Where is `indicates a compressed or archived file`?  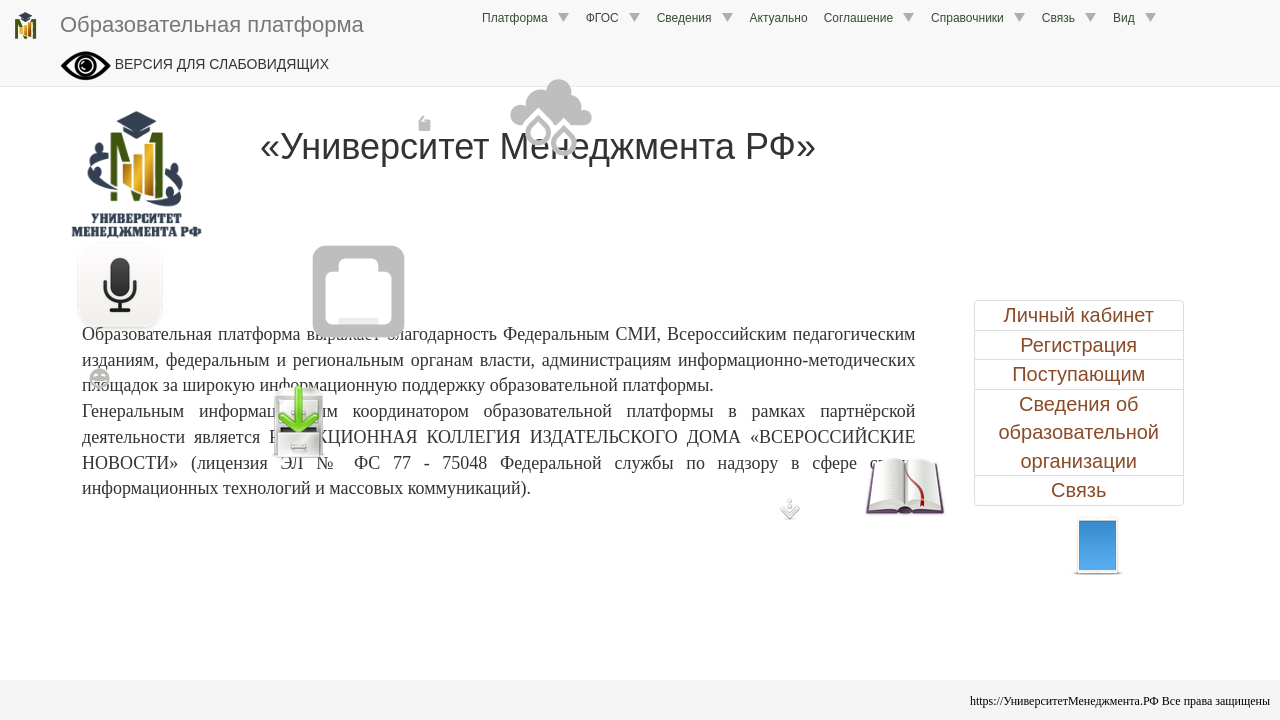
indicates a compressed or archived file is located at coordinates (424, 121).